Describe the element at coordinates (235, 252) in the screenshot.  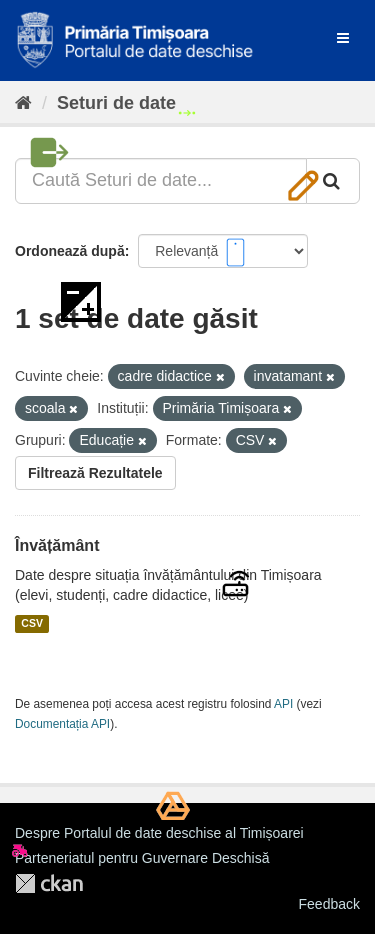
I see `access device camera through mobile` at that location.